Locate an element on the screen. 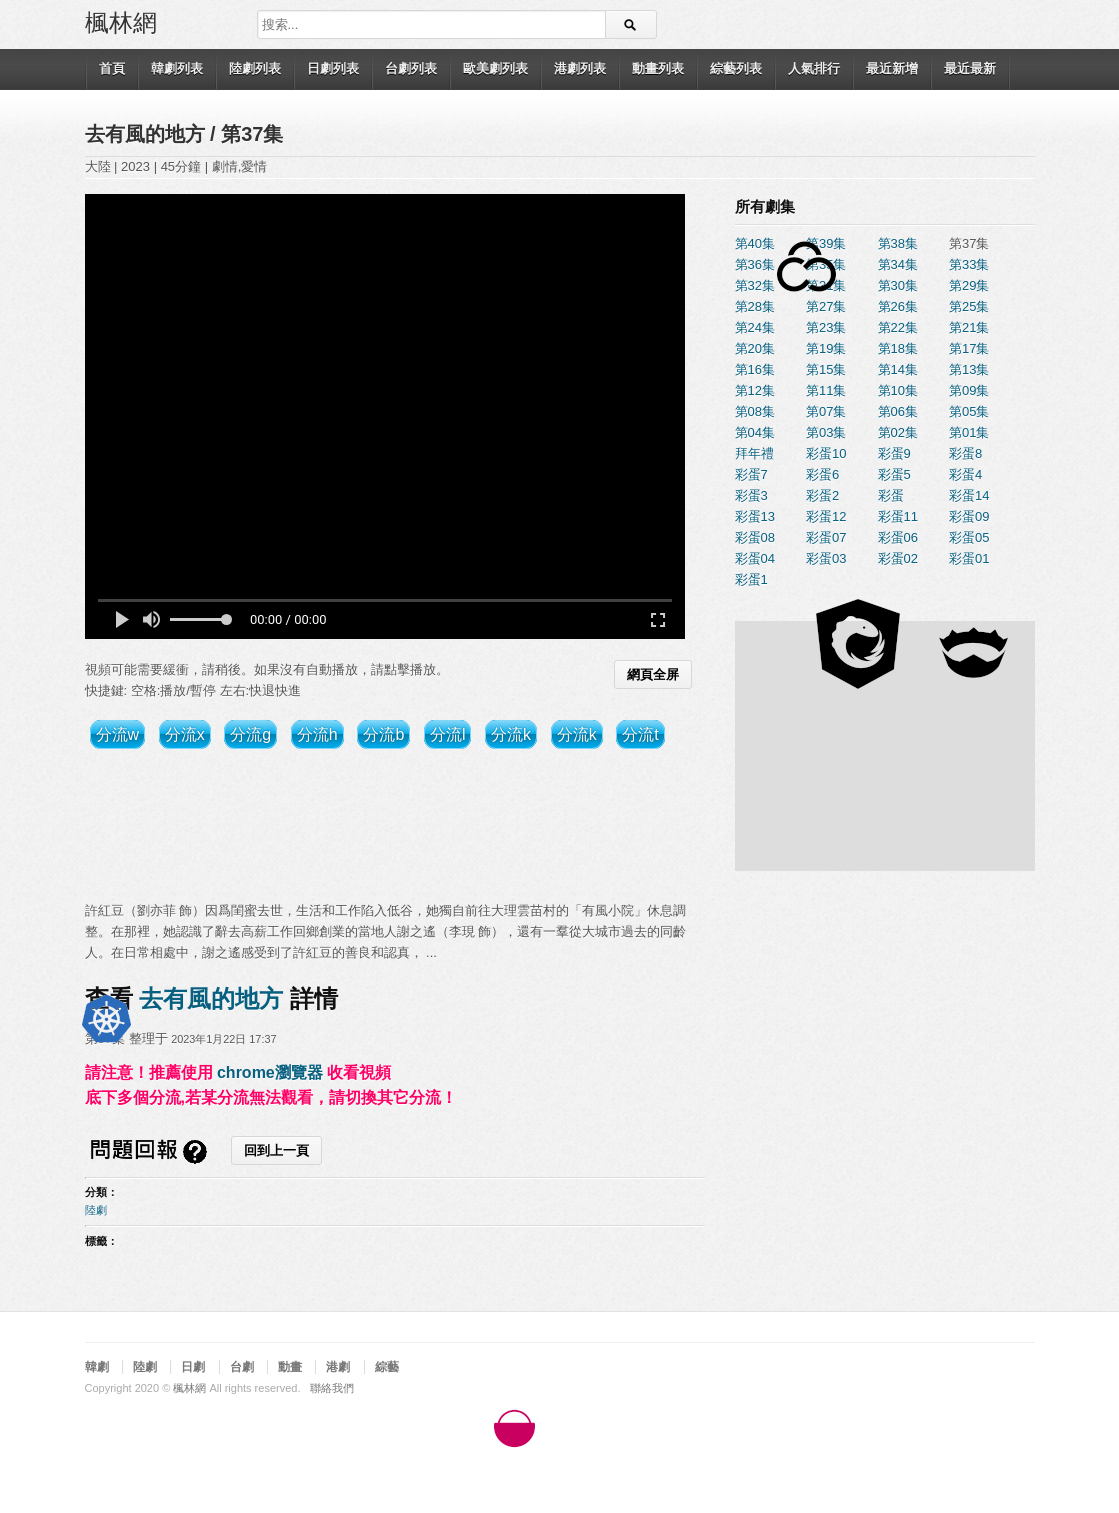 The height and width of the screenshot is (1513, 1119). contabo cloud hosting services logo is located at coordinates (806, 266).